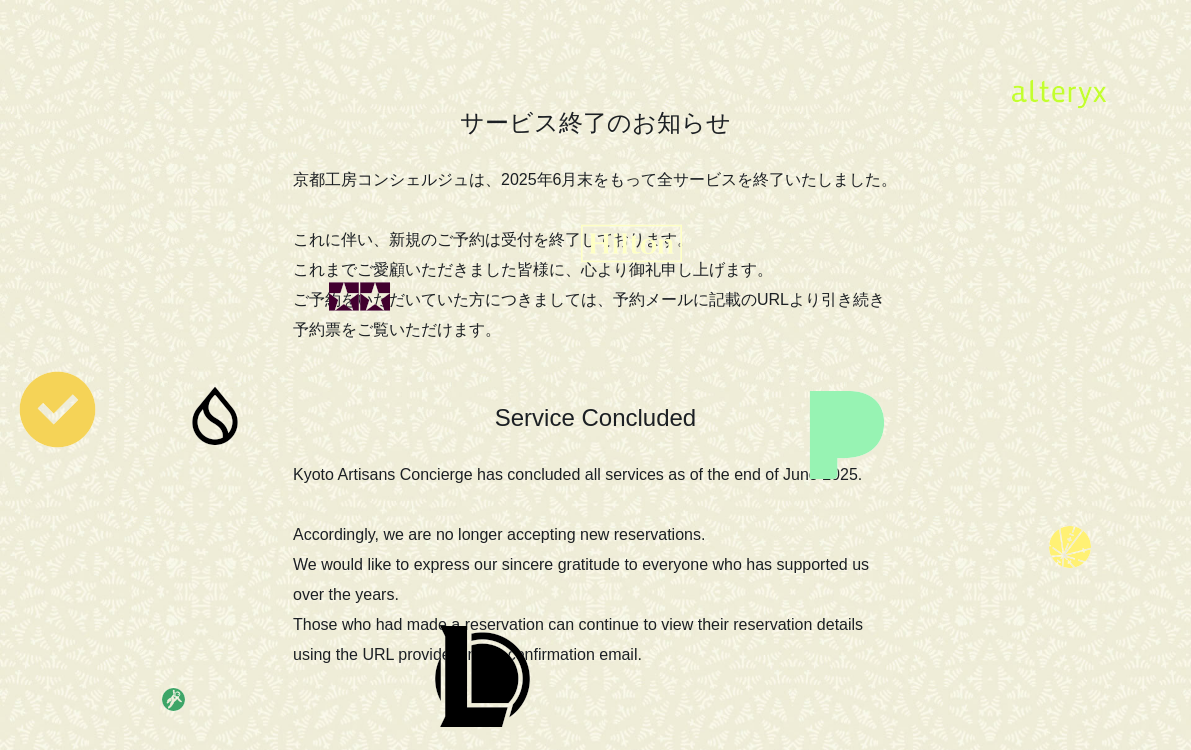 The width and height of the screenshot is (1191, 750). Describe the element at coordinates (173, 699) in the screenshot. I see `open the Grav CMS website or application` at that location.